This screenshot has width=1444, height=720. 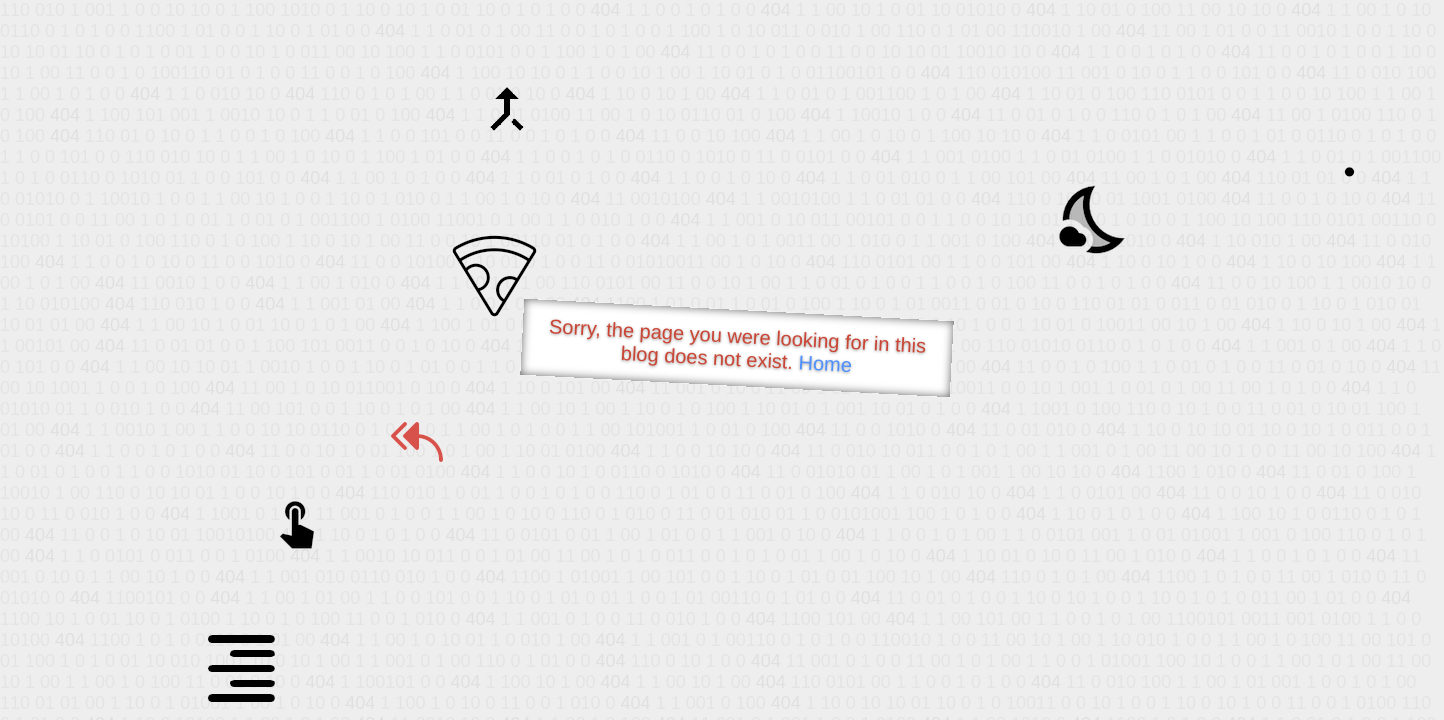 What do you see at coordinates (417, 442) in the screenshot?
I see `reply all to a message or email` at bounding box center [417, 442].